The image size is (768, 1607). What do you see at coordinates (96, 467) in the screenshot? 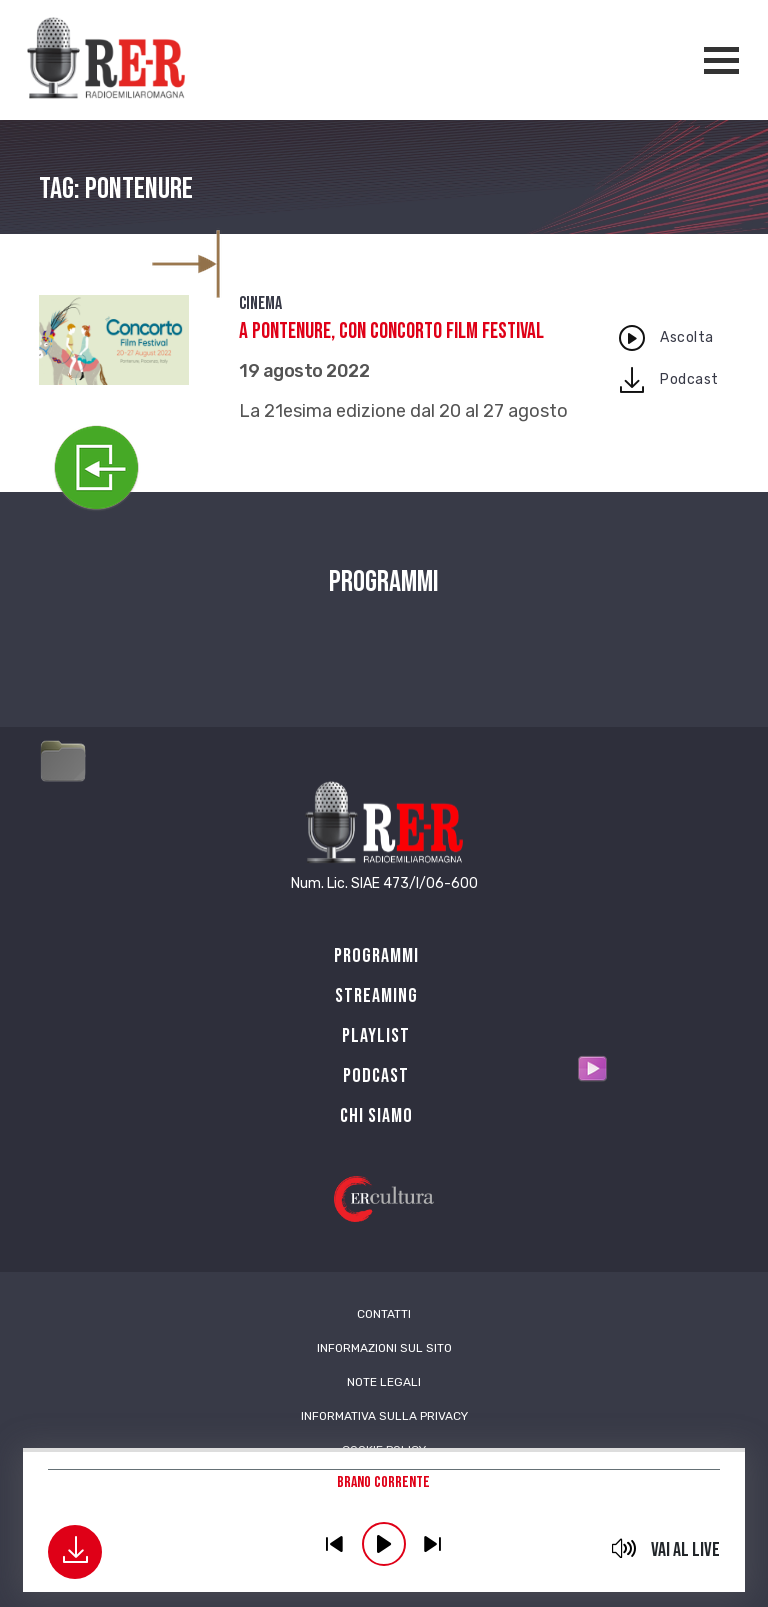
I see `log out of the current user session` at bounding box center [96, 467].